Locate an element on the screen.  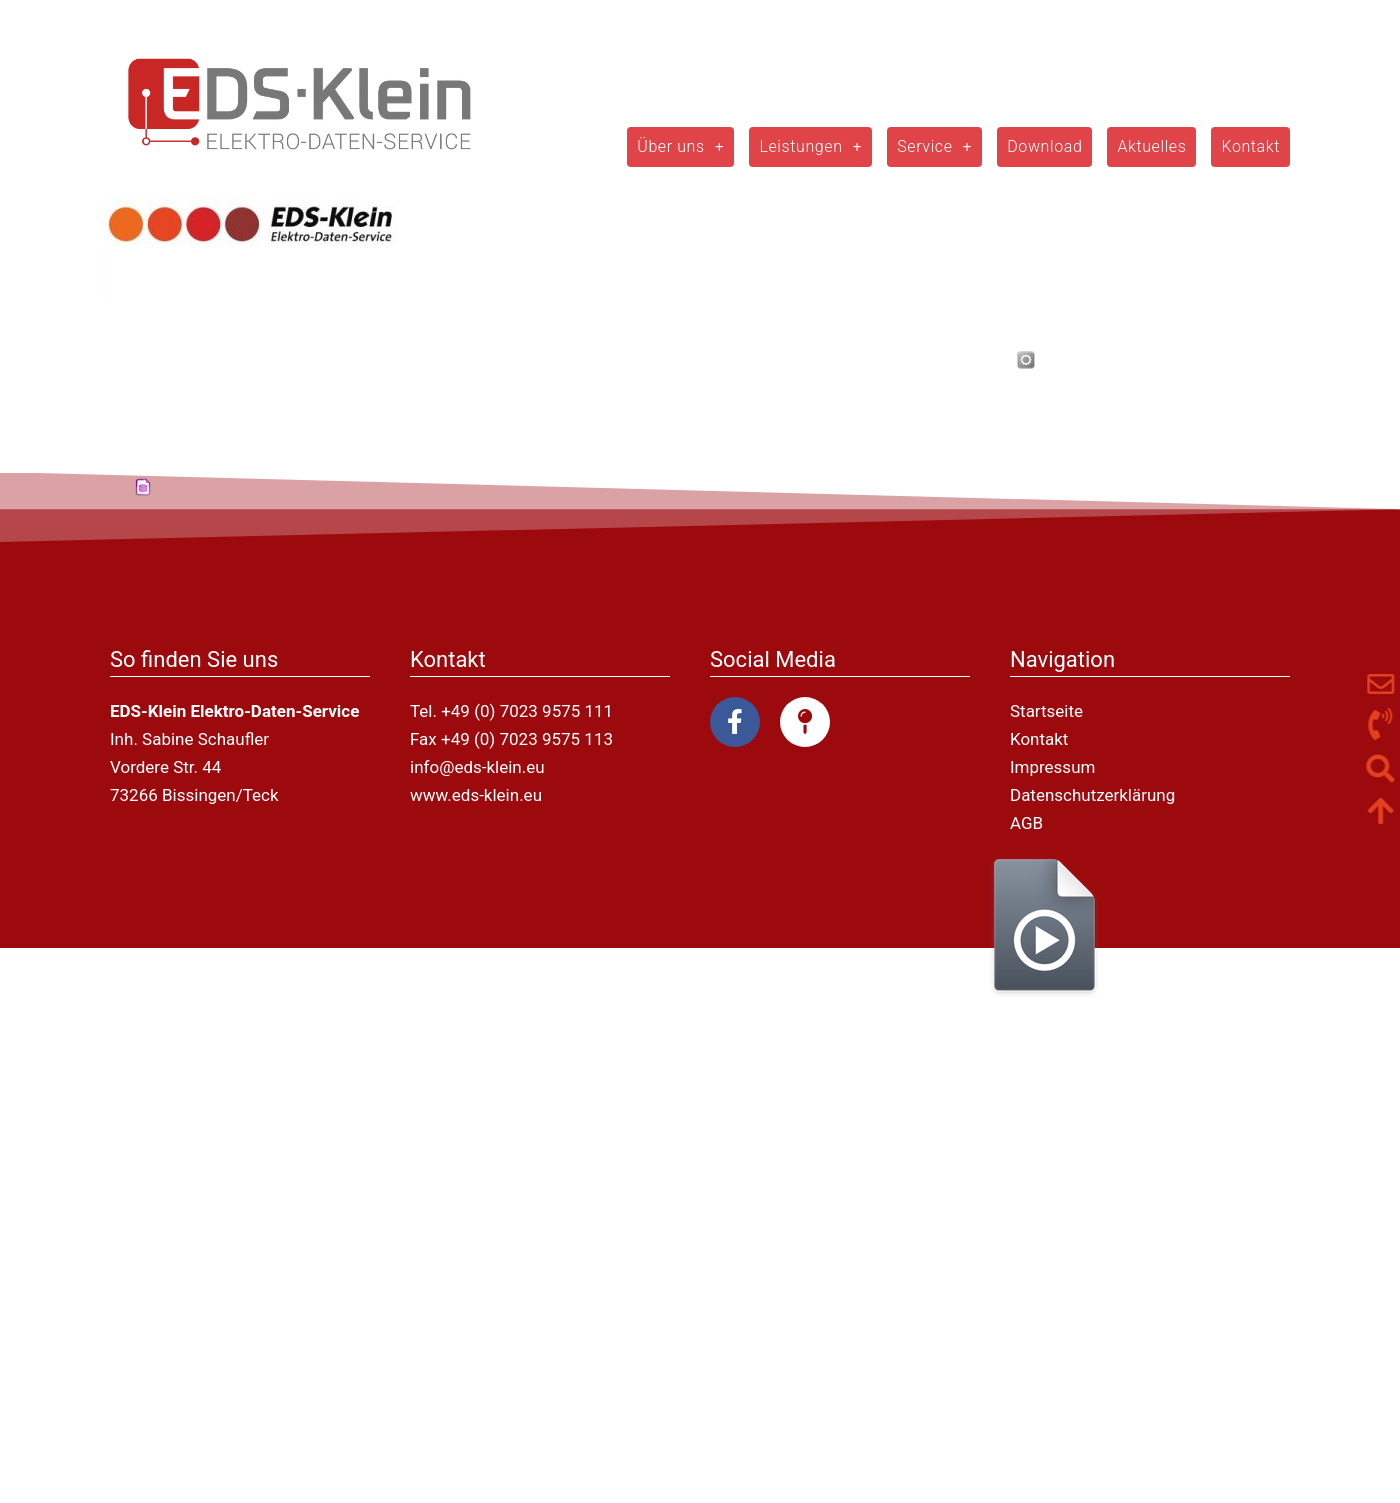
open an opendocument database file is located at coordinates (143, 487).